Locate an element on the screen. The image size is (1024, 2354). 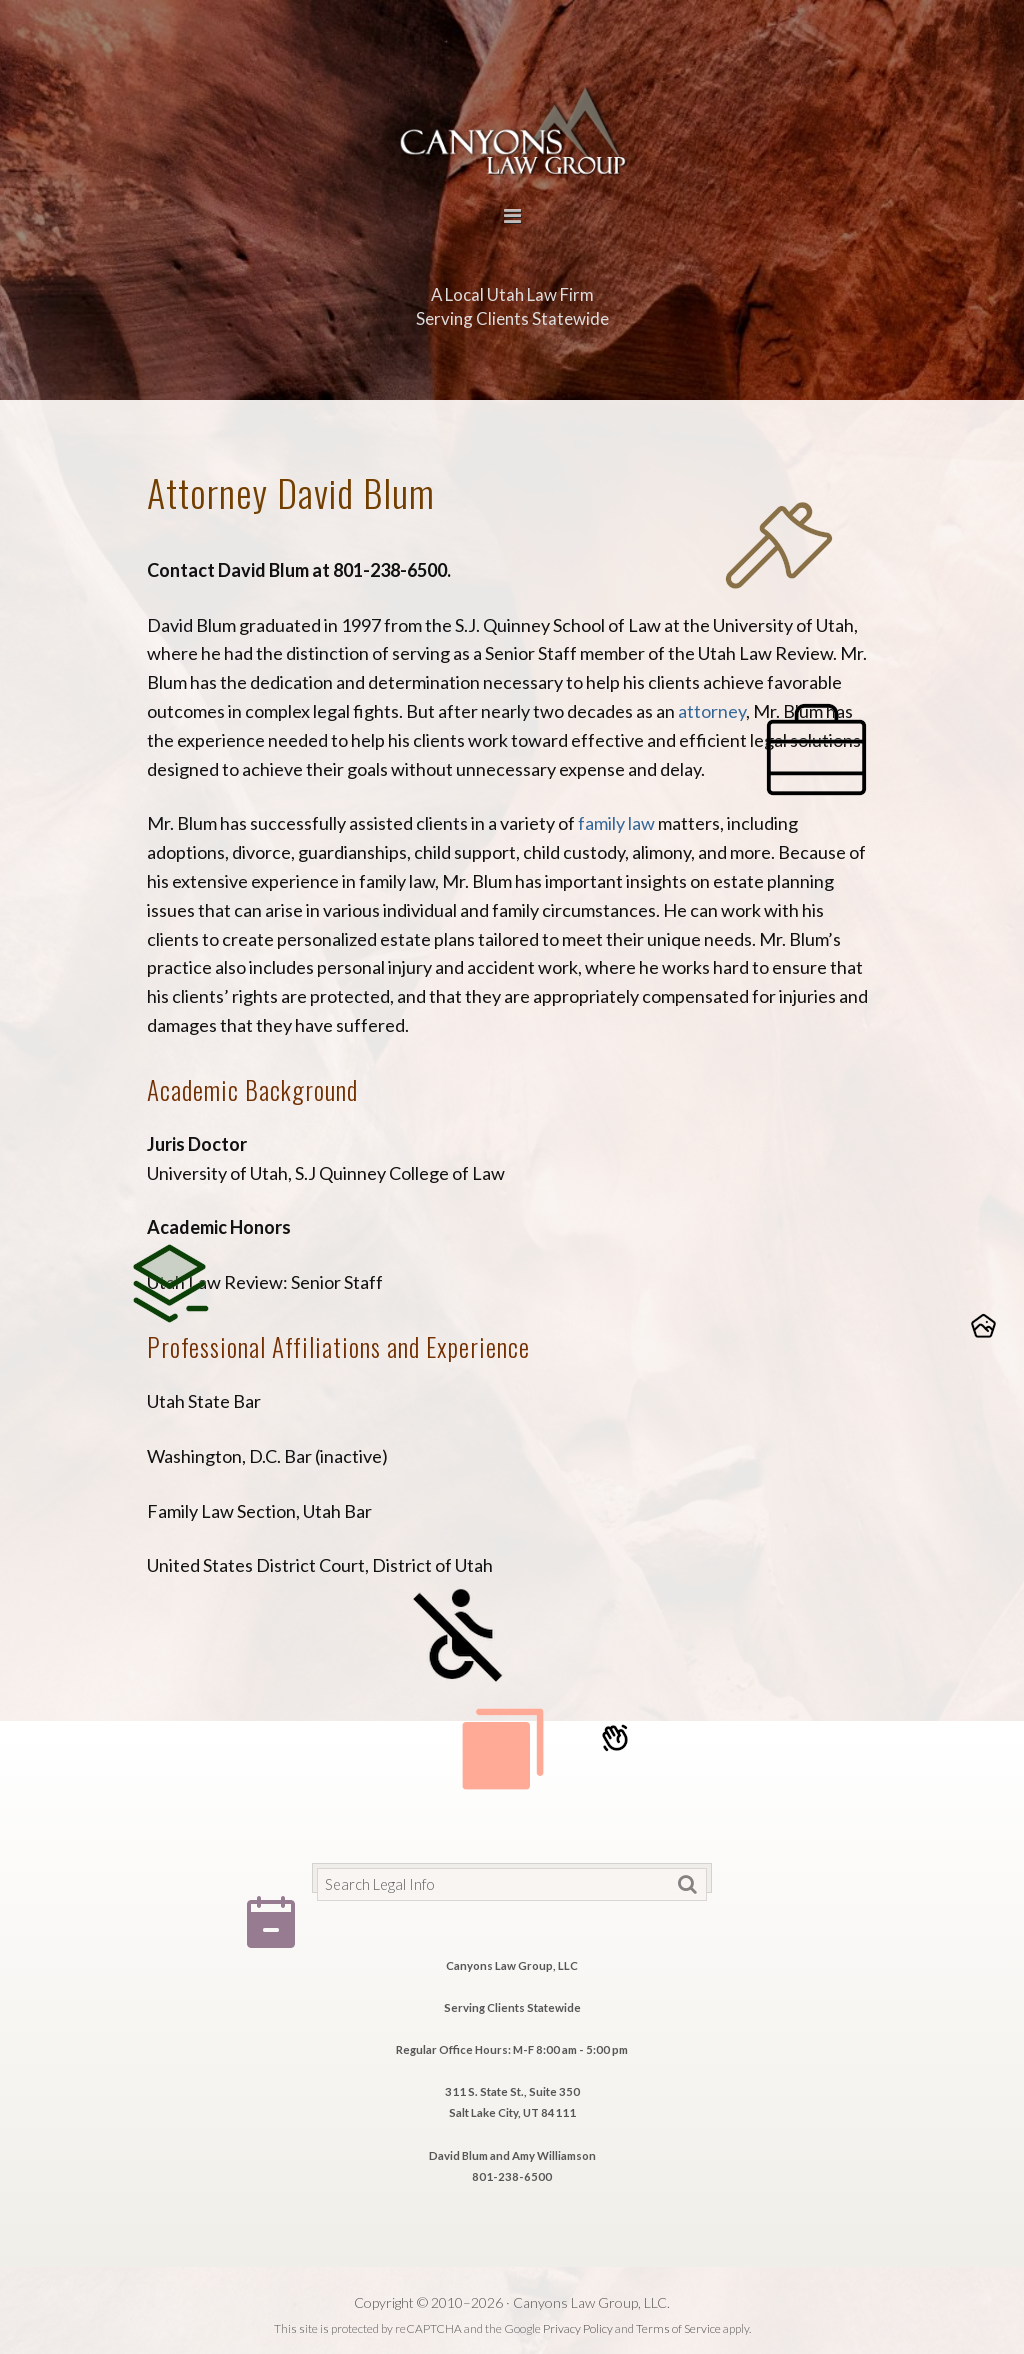
remove a layer from the stack is located at coordinates (169, 1283).